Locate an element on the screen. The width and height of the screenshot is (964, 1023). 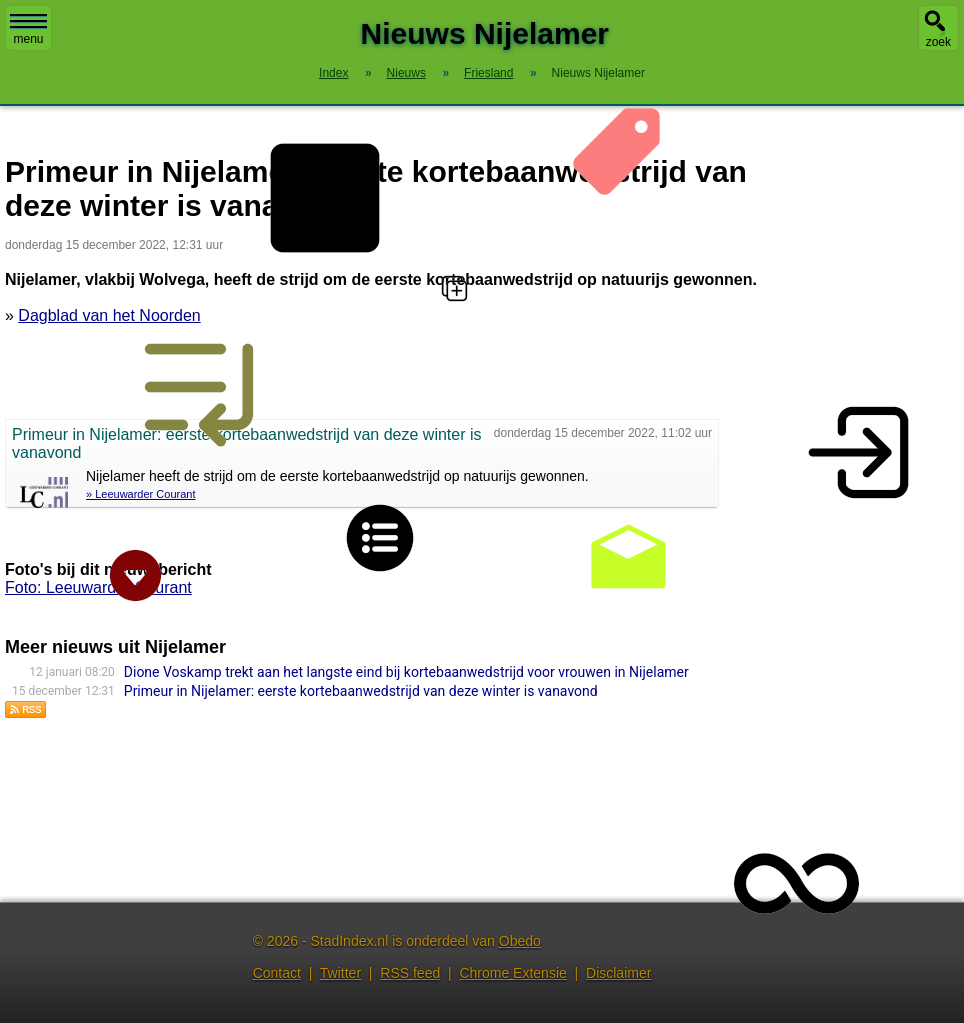
view list or menu options is located at coordinates (380, 538).